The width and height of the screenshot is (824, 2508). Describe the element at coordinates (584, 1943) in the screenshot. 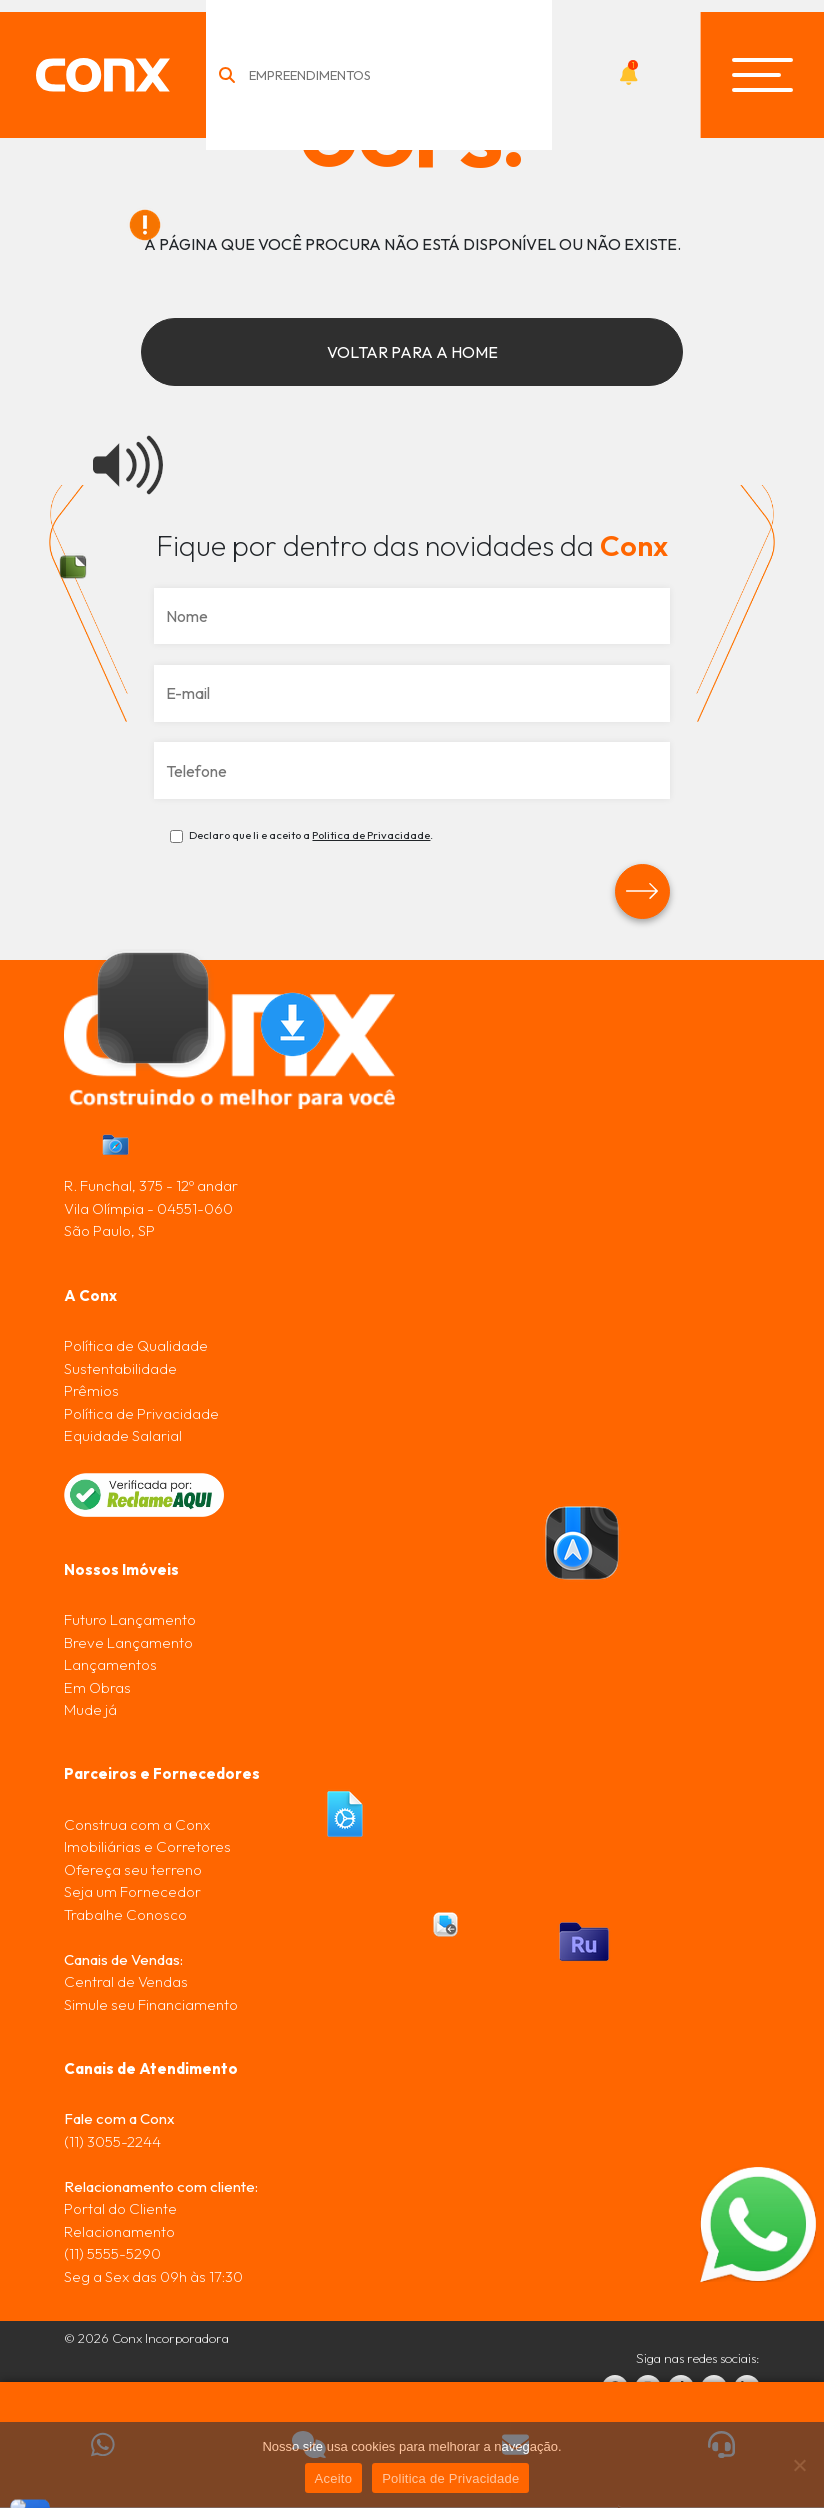

I see `folder containing Adobe Premiere Rush project files` at that location.